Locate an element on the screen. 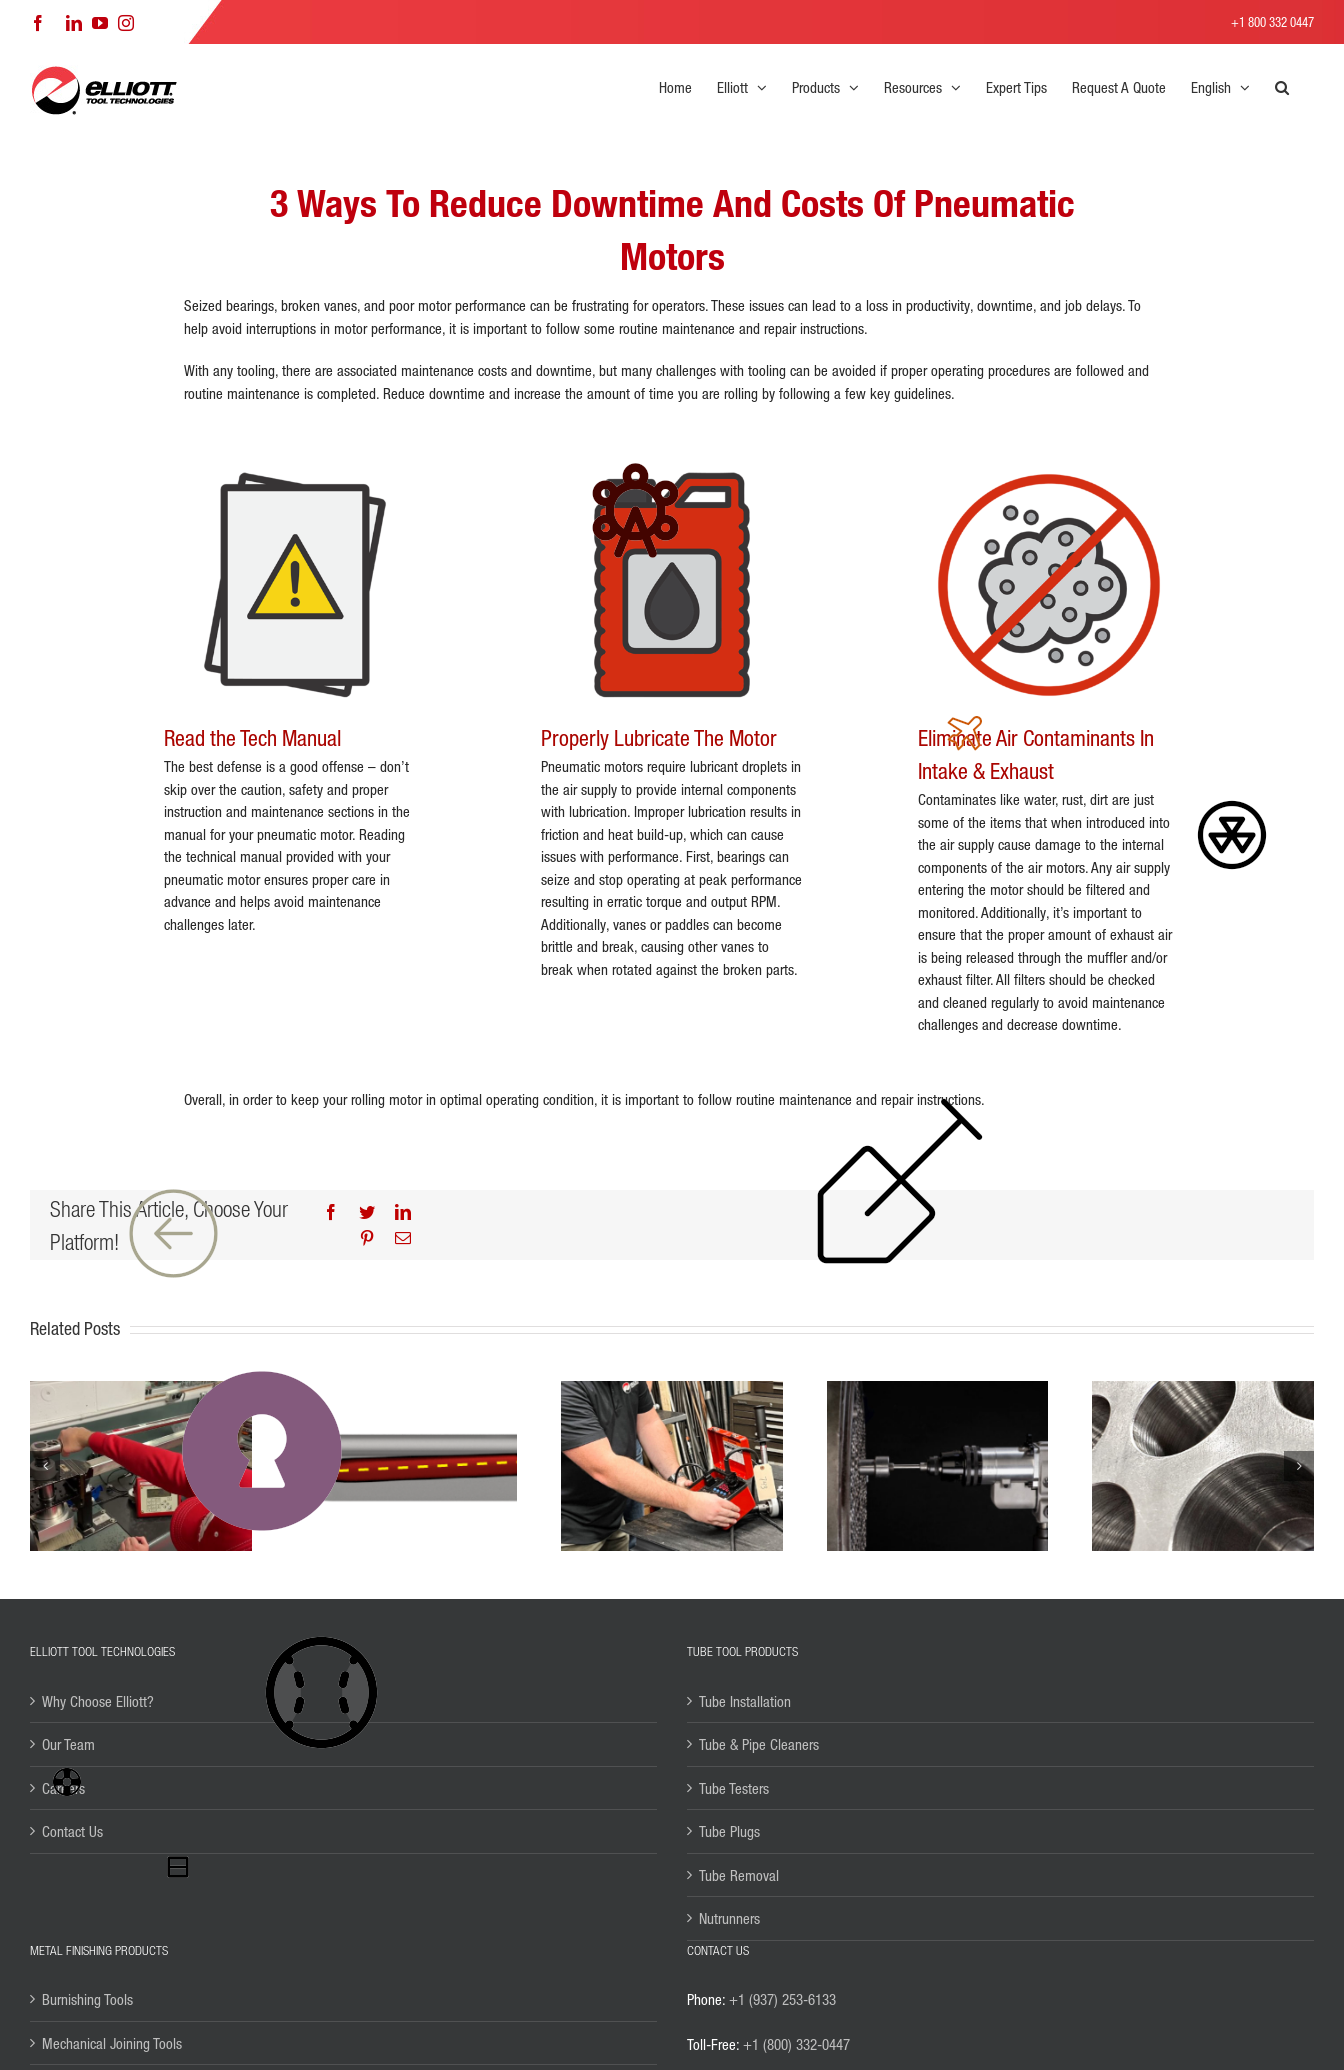  view carousel or ferris wheel attraction is located at coordinates (635, 510).